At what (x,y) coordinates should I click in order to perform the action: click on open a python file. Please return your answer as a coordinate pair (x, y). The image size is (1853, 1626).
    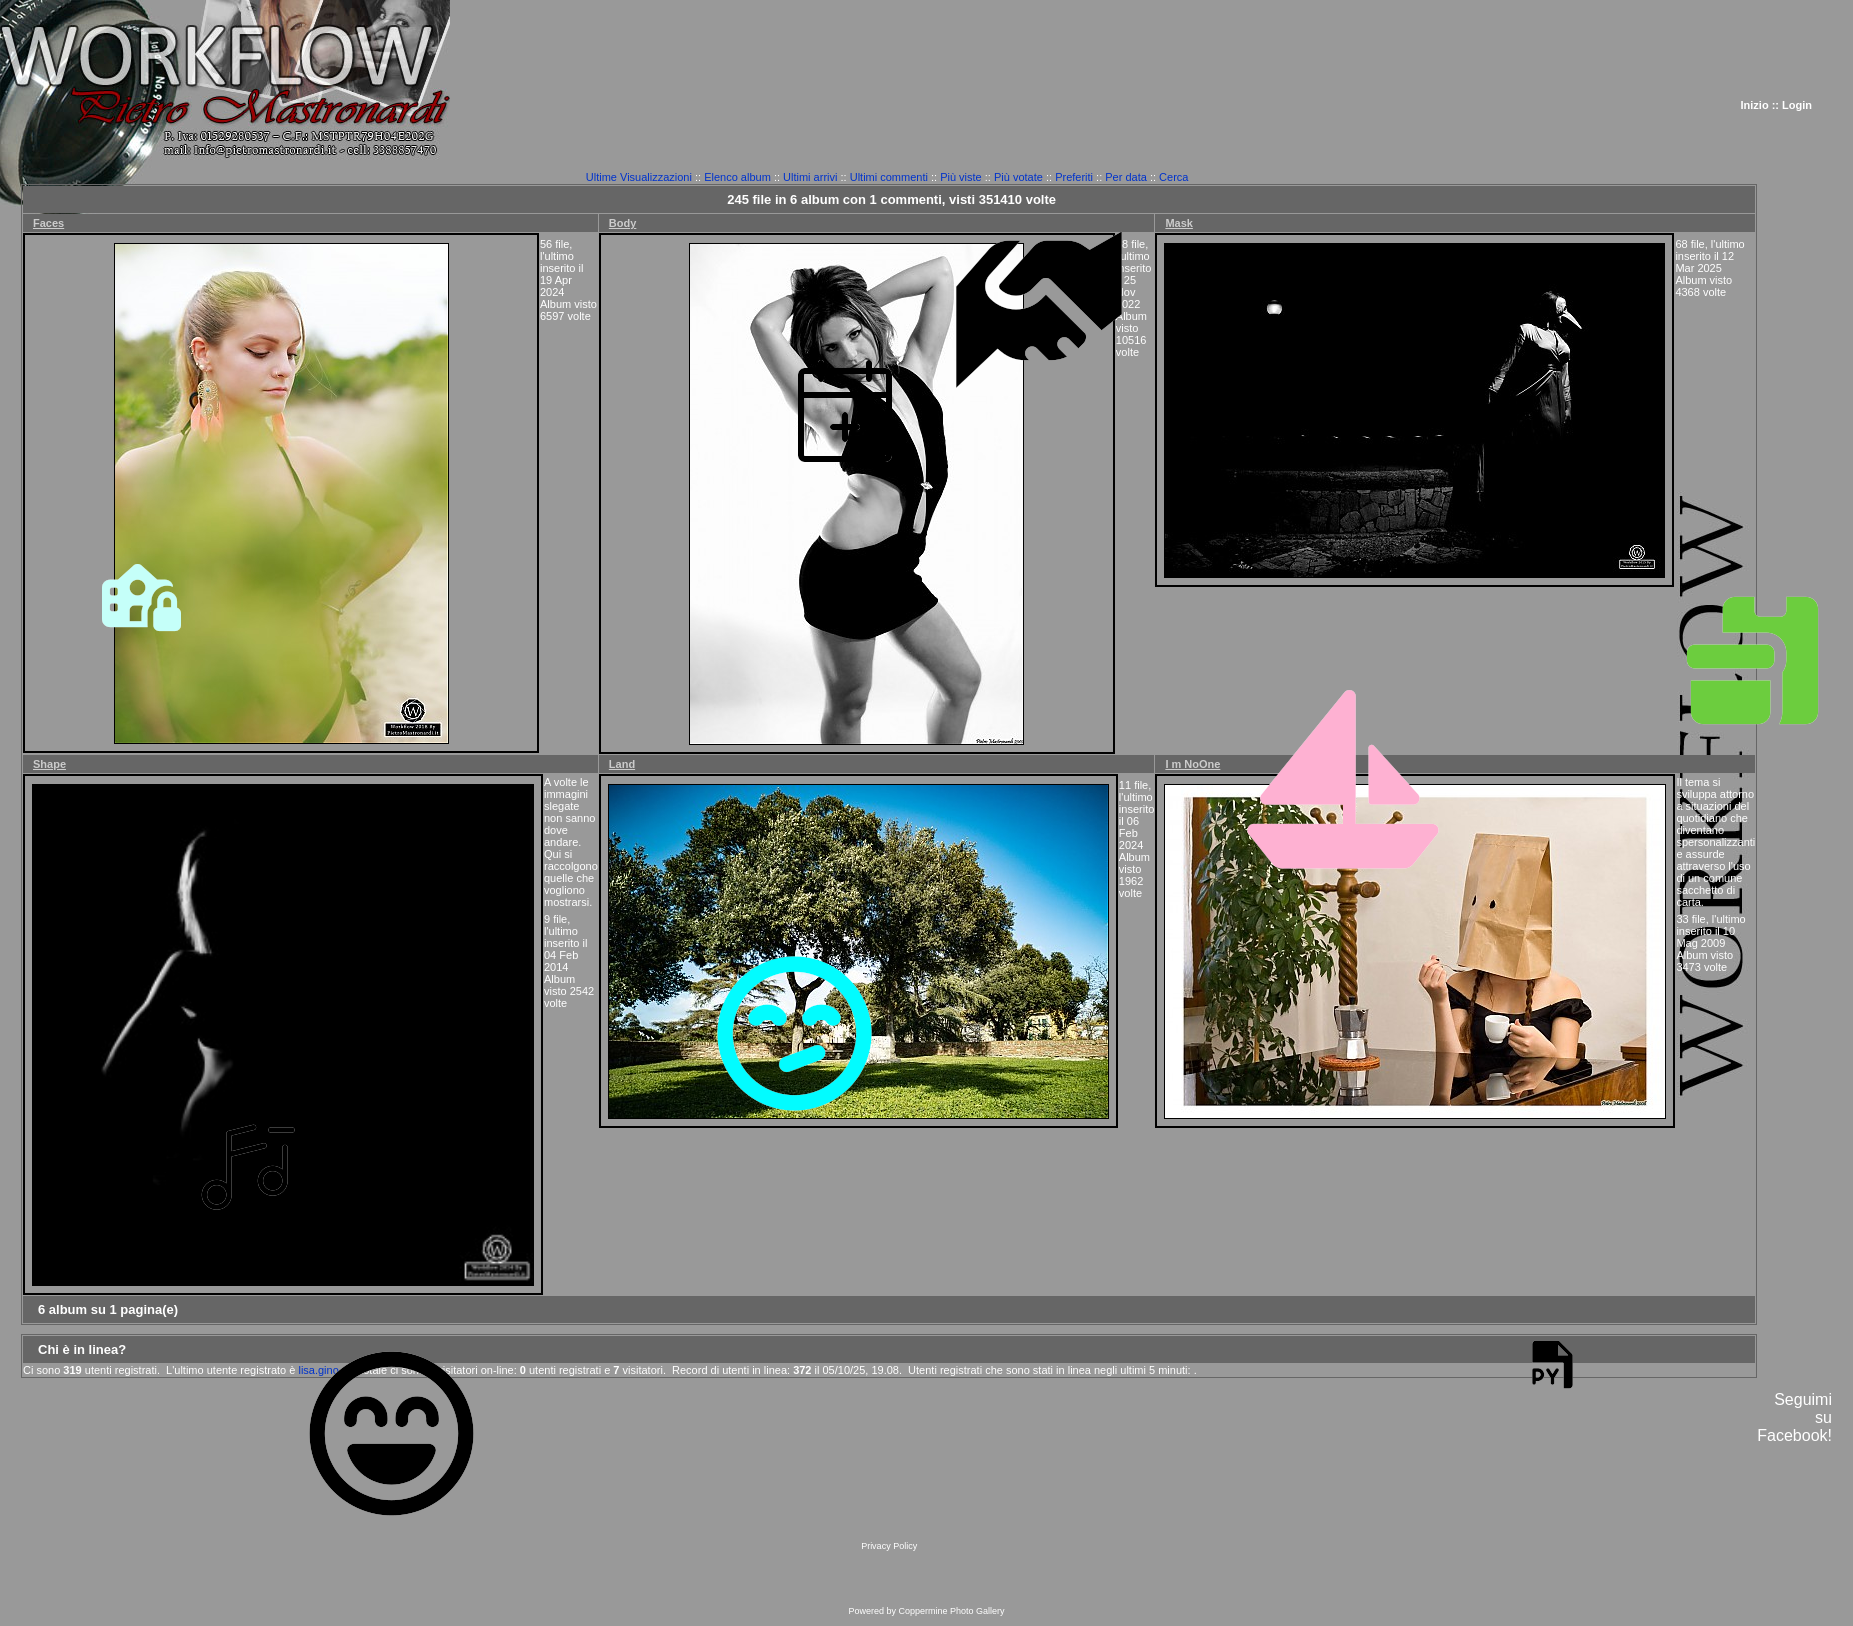
    Looking at the image, I should click on (1552, 1364).